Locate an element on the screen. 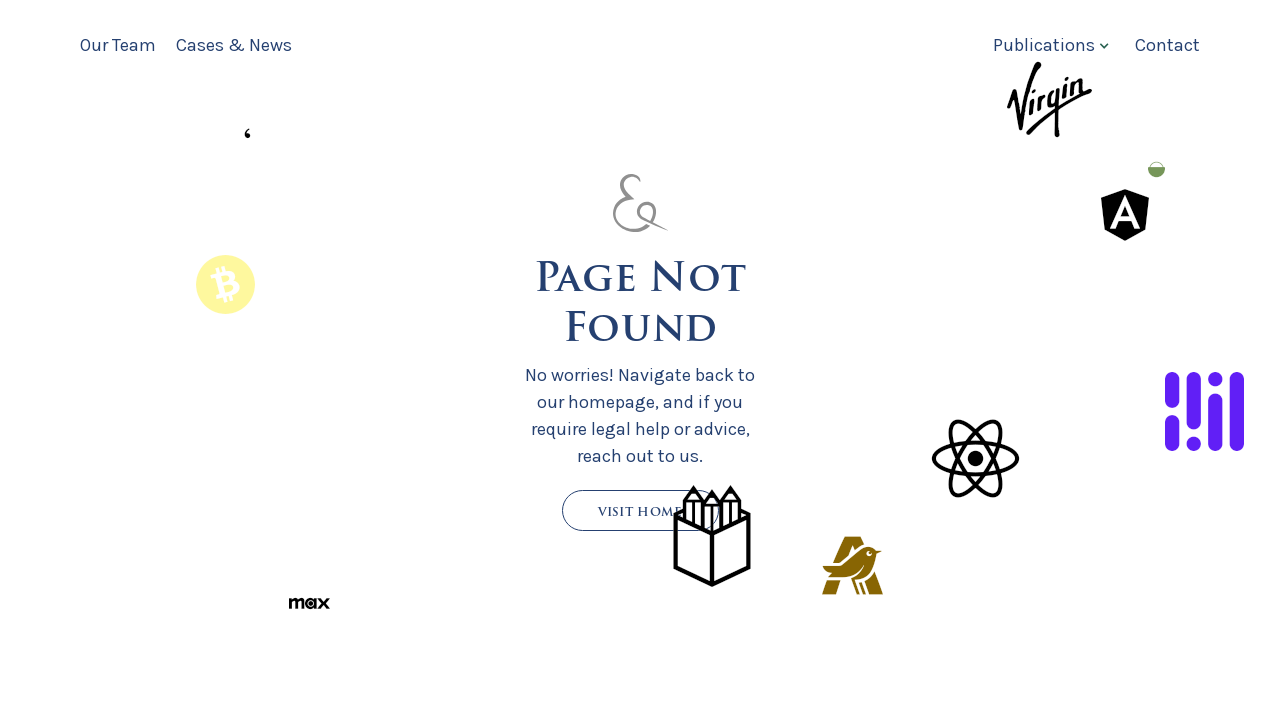 The width and height of the screenshot is (1280, 720). virgin group company logo is located at coordinates (1049, 99).